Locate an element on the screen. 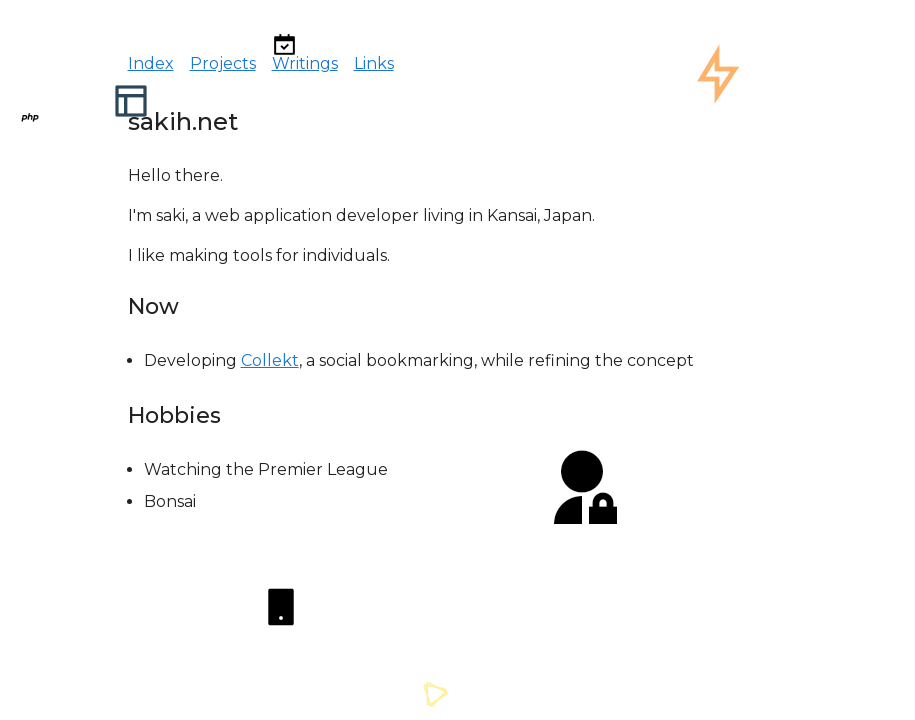 Image resolution: width=915 pixels, height=720 pixels. open CiviCRM application is located at coordinates (435, 694).